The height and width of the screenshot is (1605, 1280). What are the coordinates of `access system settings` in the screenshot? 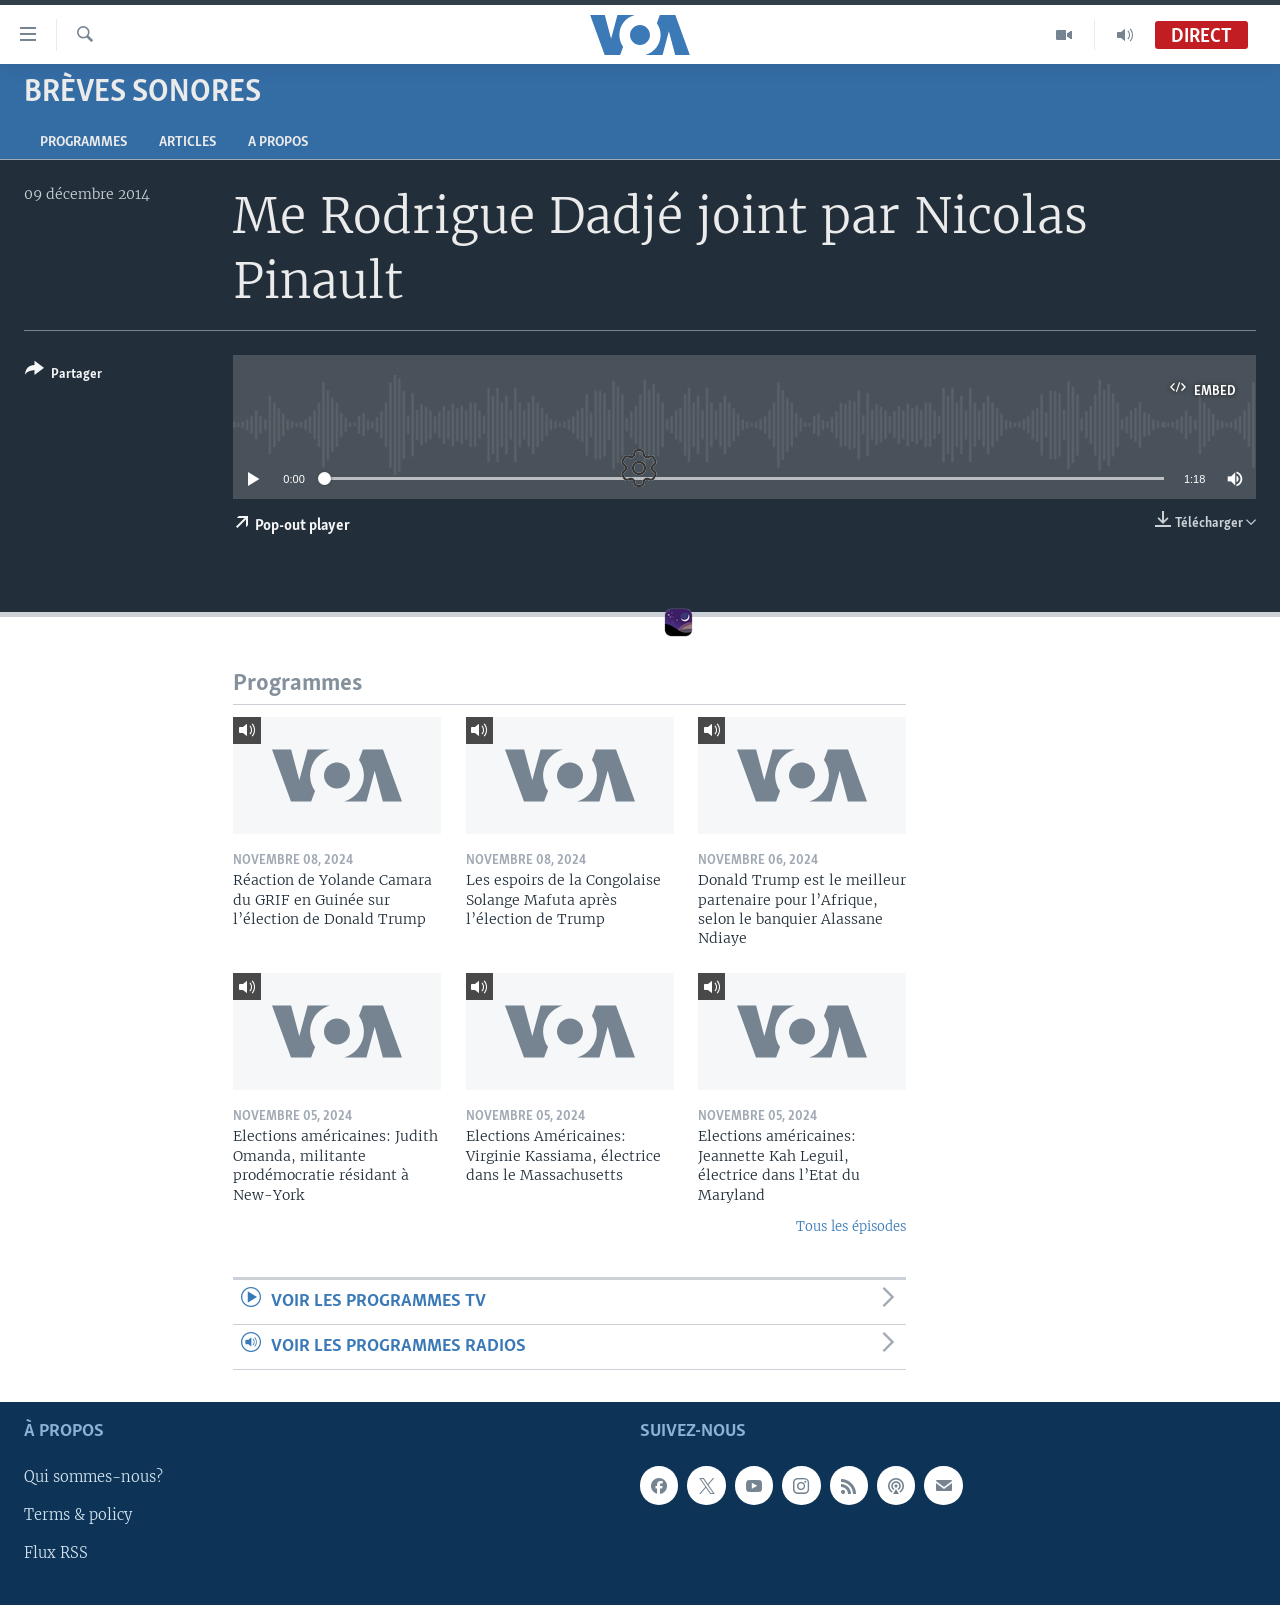 It's located at (639, 468).